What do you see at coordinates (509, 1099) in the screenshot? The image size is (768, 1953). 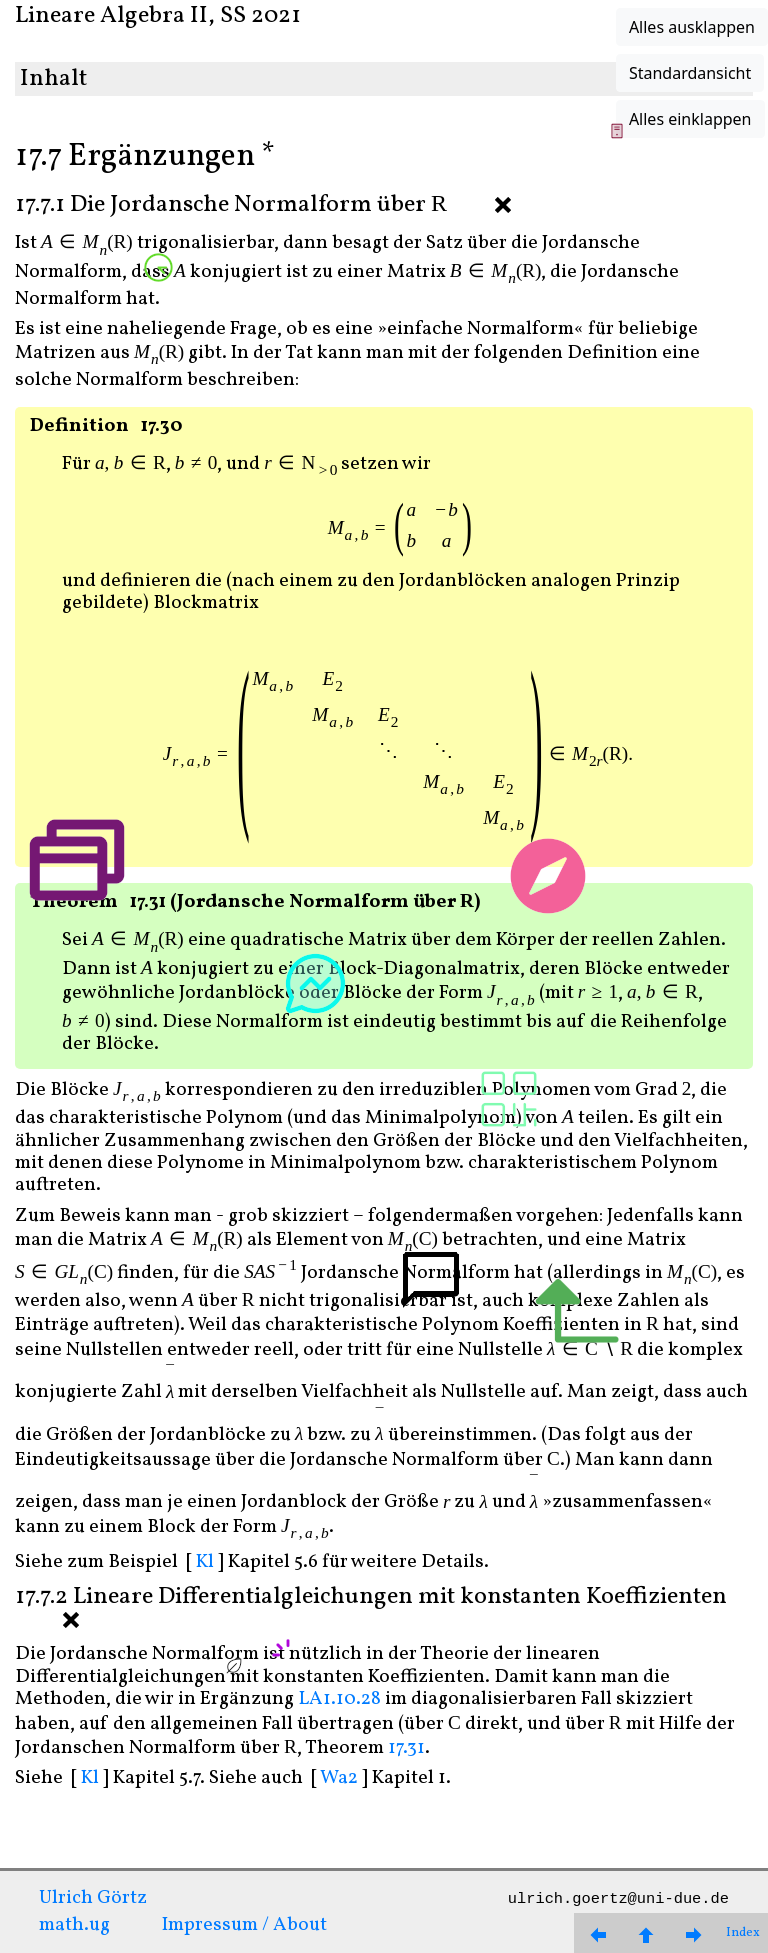 I see `scan or generate a qr code` at bounding box center [509, 1099].